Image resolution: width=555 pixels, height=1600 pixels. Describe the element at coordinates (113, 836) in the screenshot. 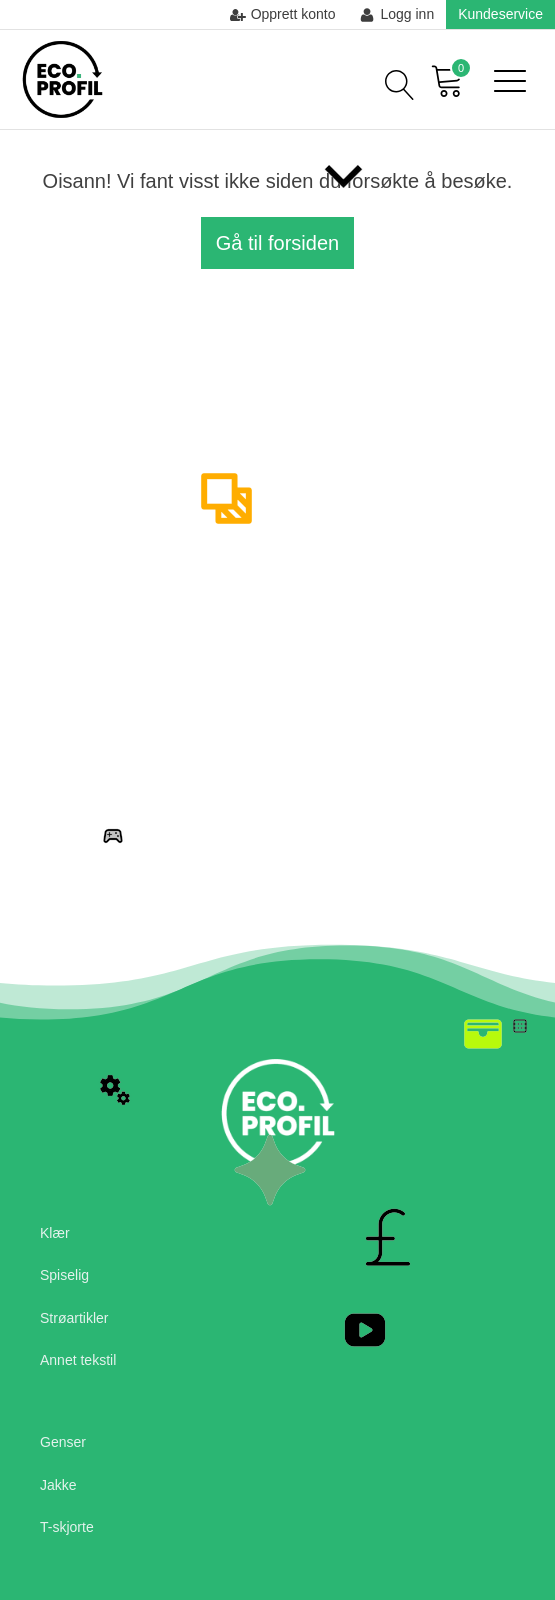

I see `access gaming or esports features` at that location.